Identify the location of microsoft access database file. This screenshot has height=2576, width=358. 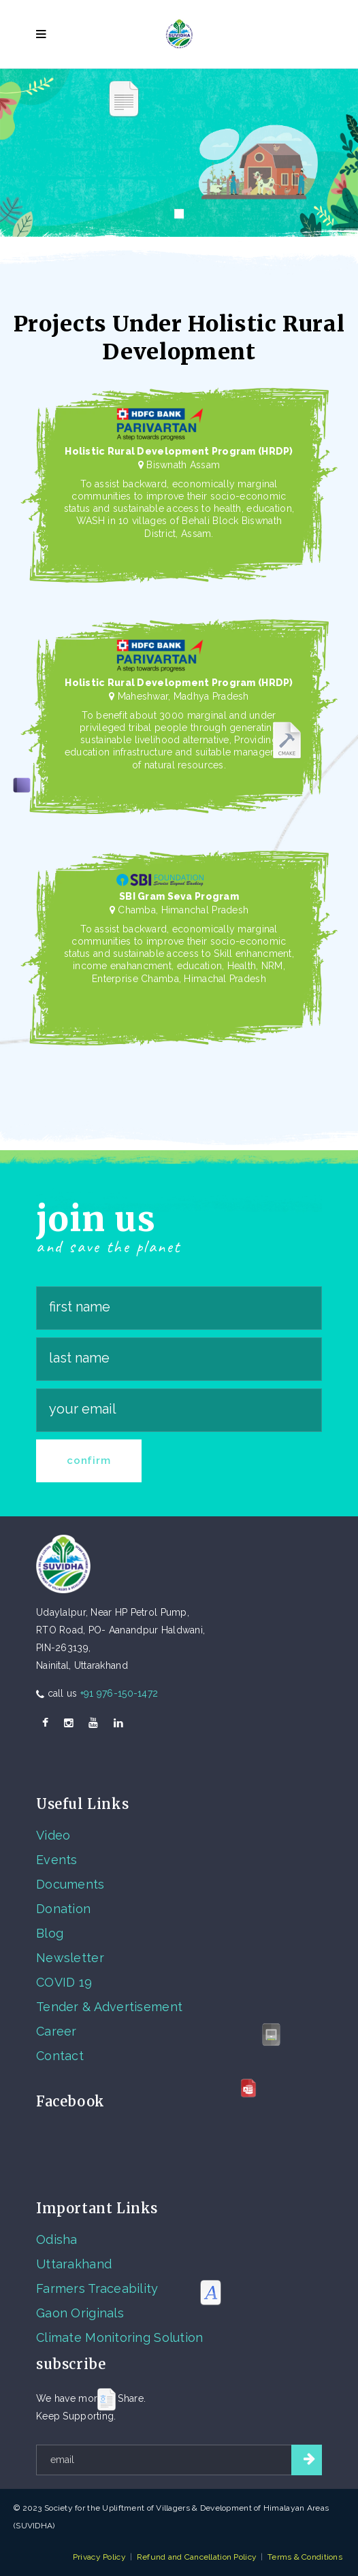
(248, 2088).